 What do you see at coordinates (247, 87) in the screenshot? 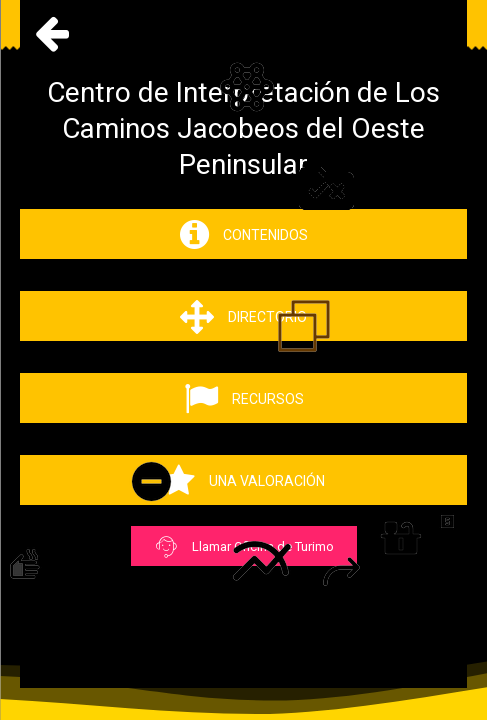
I see `view star-ring network topology` at bounding box center [247, 87].